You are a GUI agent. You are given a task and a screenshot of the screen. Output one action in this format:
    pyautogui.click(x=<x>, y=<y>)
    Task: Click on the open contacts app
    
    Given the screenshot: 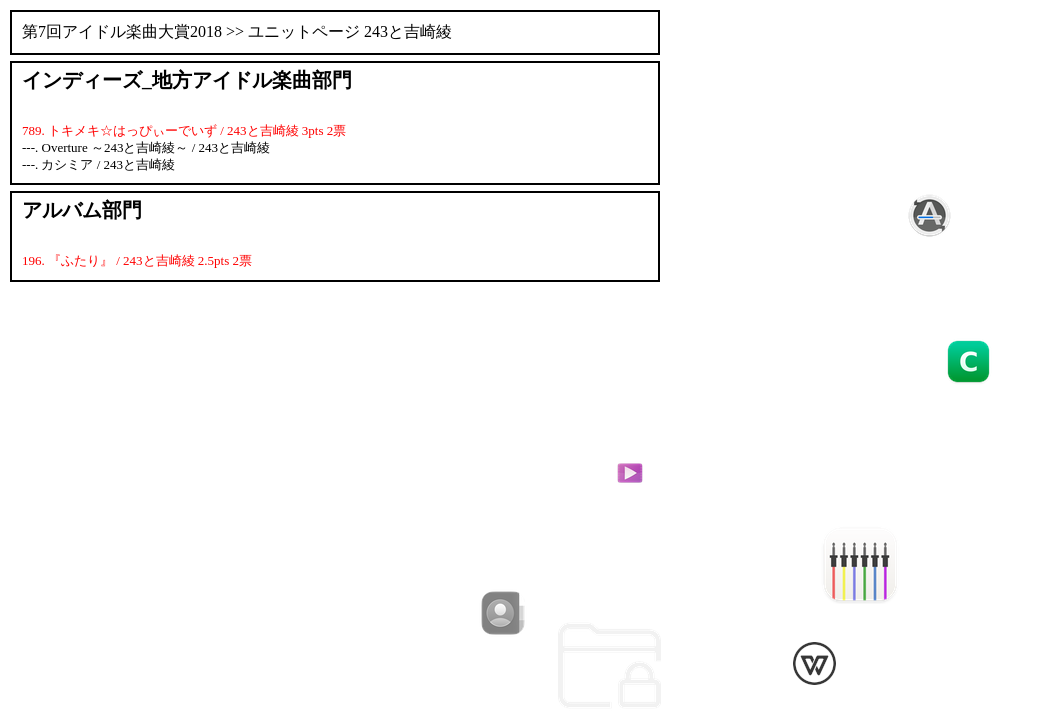 What is the action you would take?
    pyautogui.click(x=503, y=613)
    